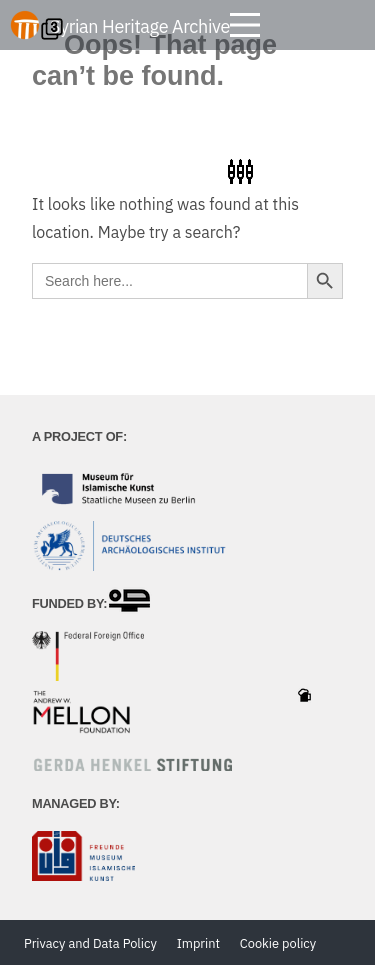  Describe the element at coordinates (129, 599) in the screenshot. I see `select flat bed seat option` at that location.